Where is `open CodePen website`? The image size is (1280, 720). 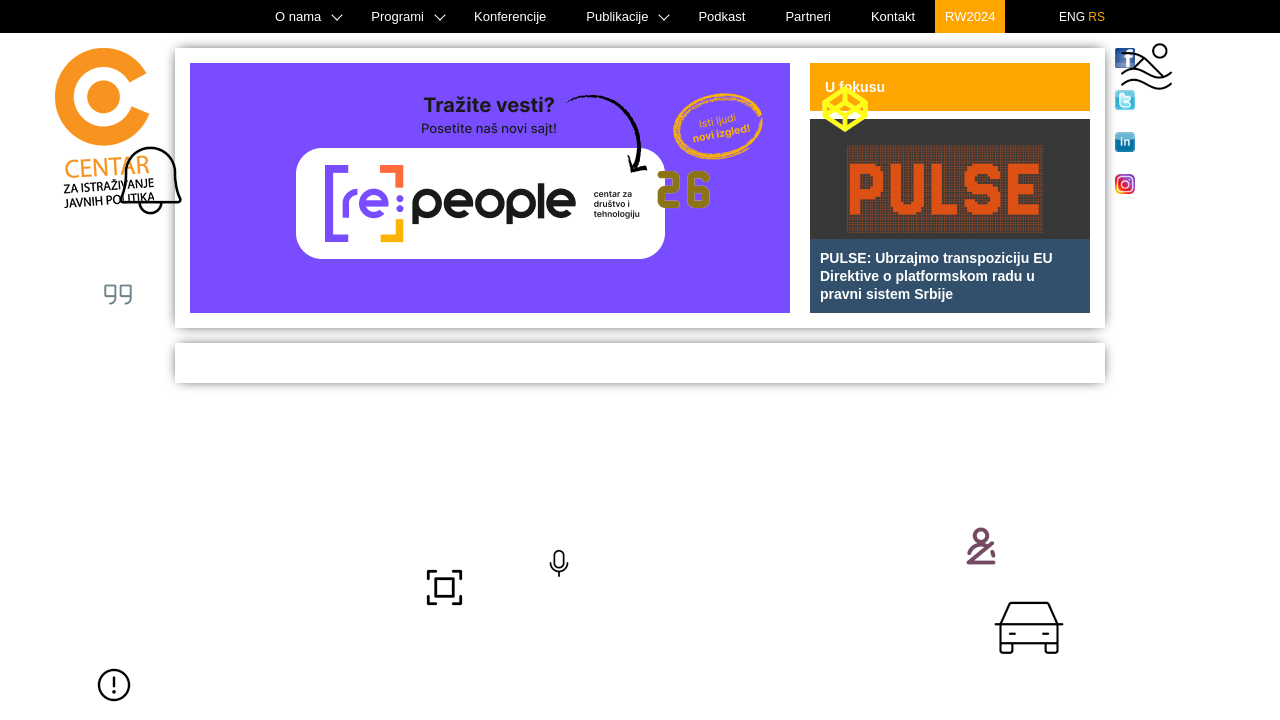 open CodePen website is located at coordinates (845, 109).